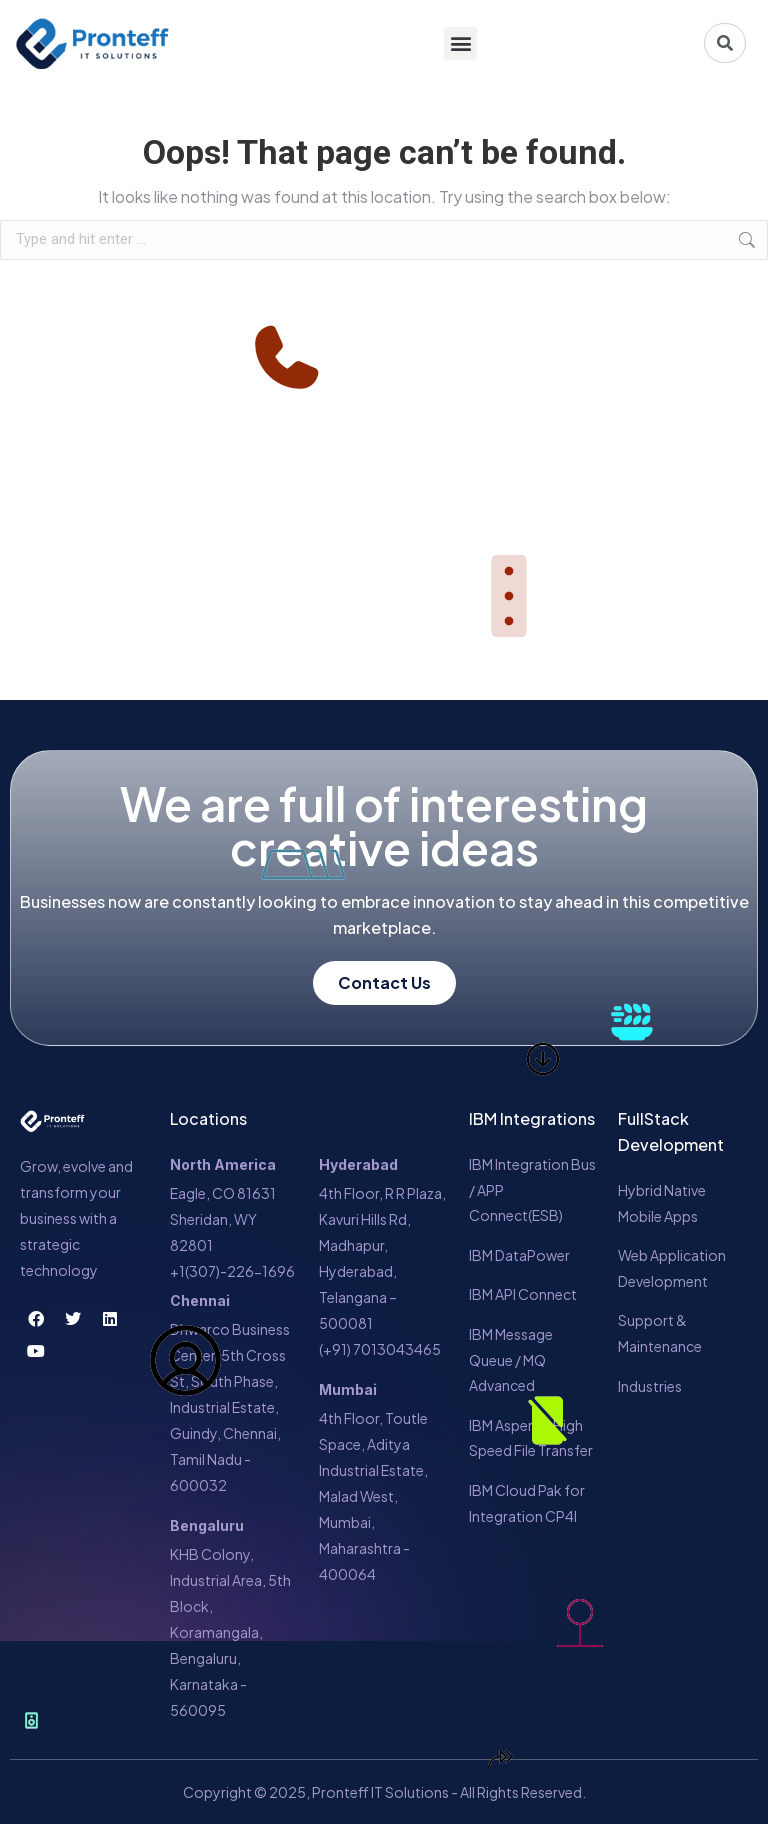  Describe the element at coordinates (285, 358) in the screenshot. I see `make a phone call` at that location.